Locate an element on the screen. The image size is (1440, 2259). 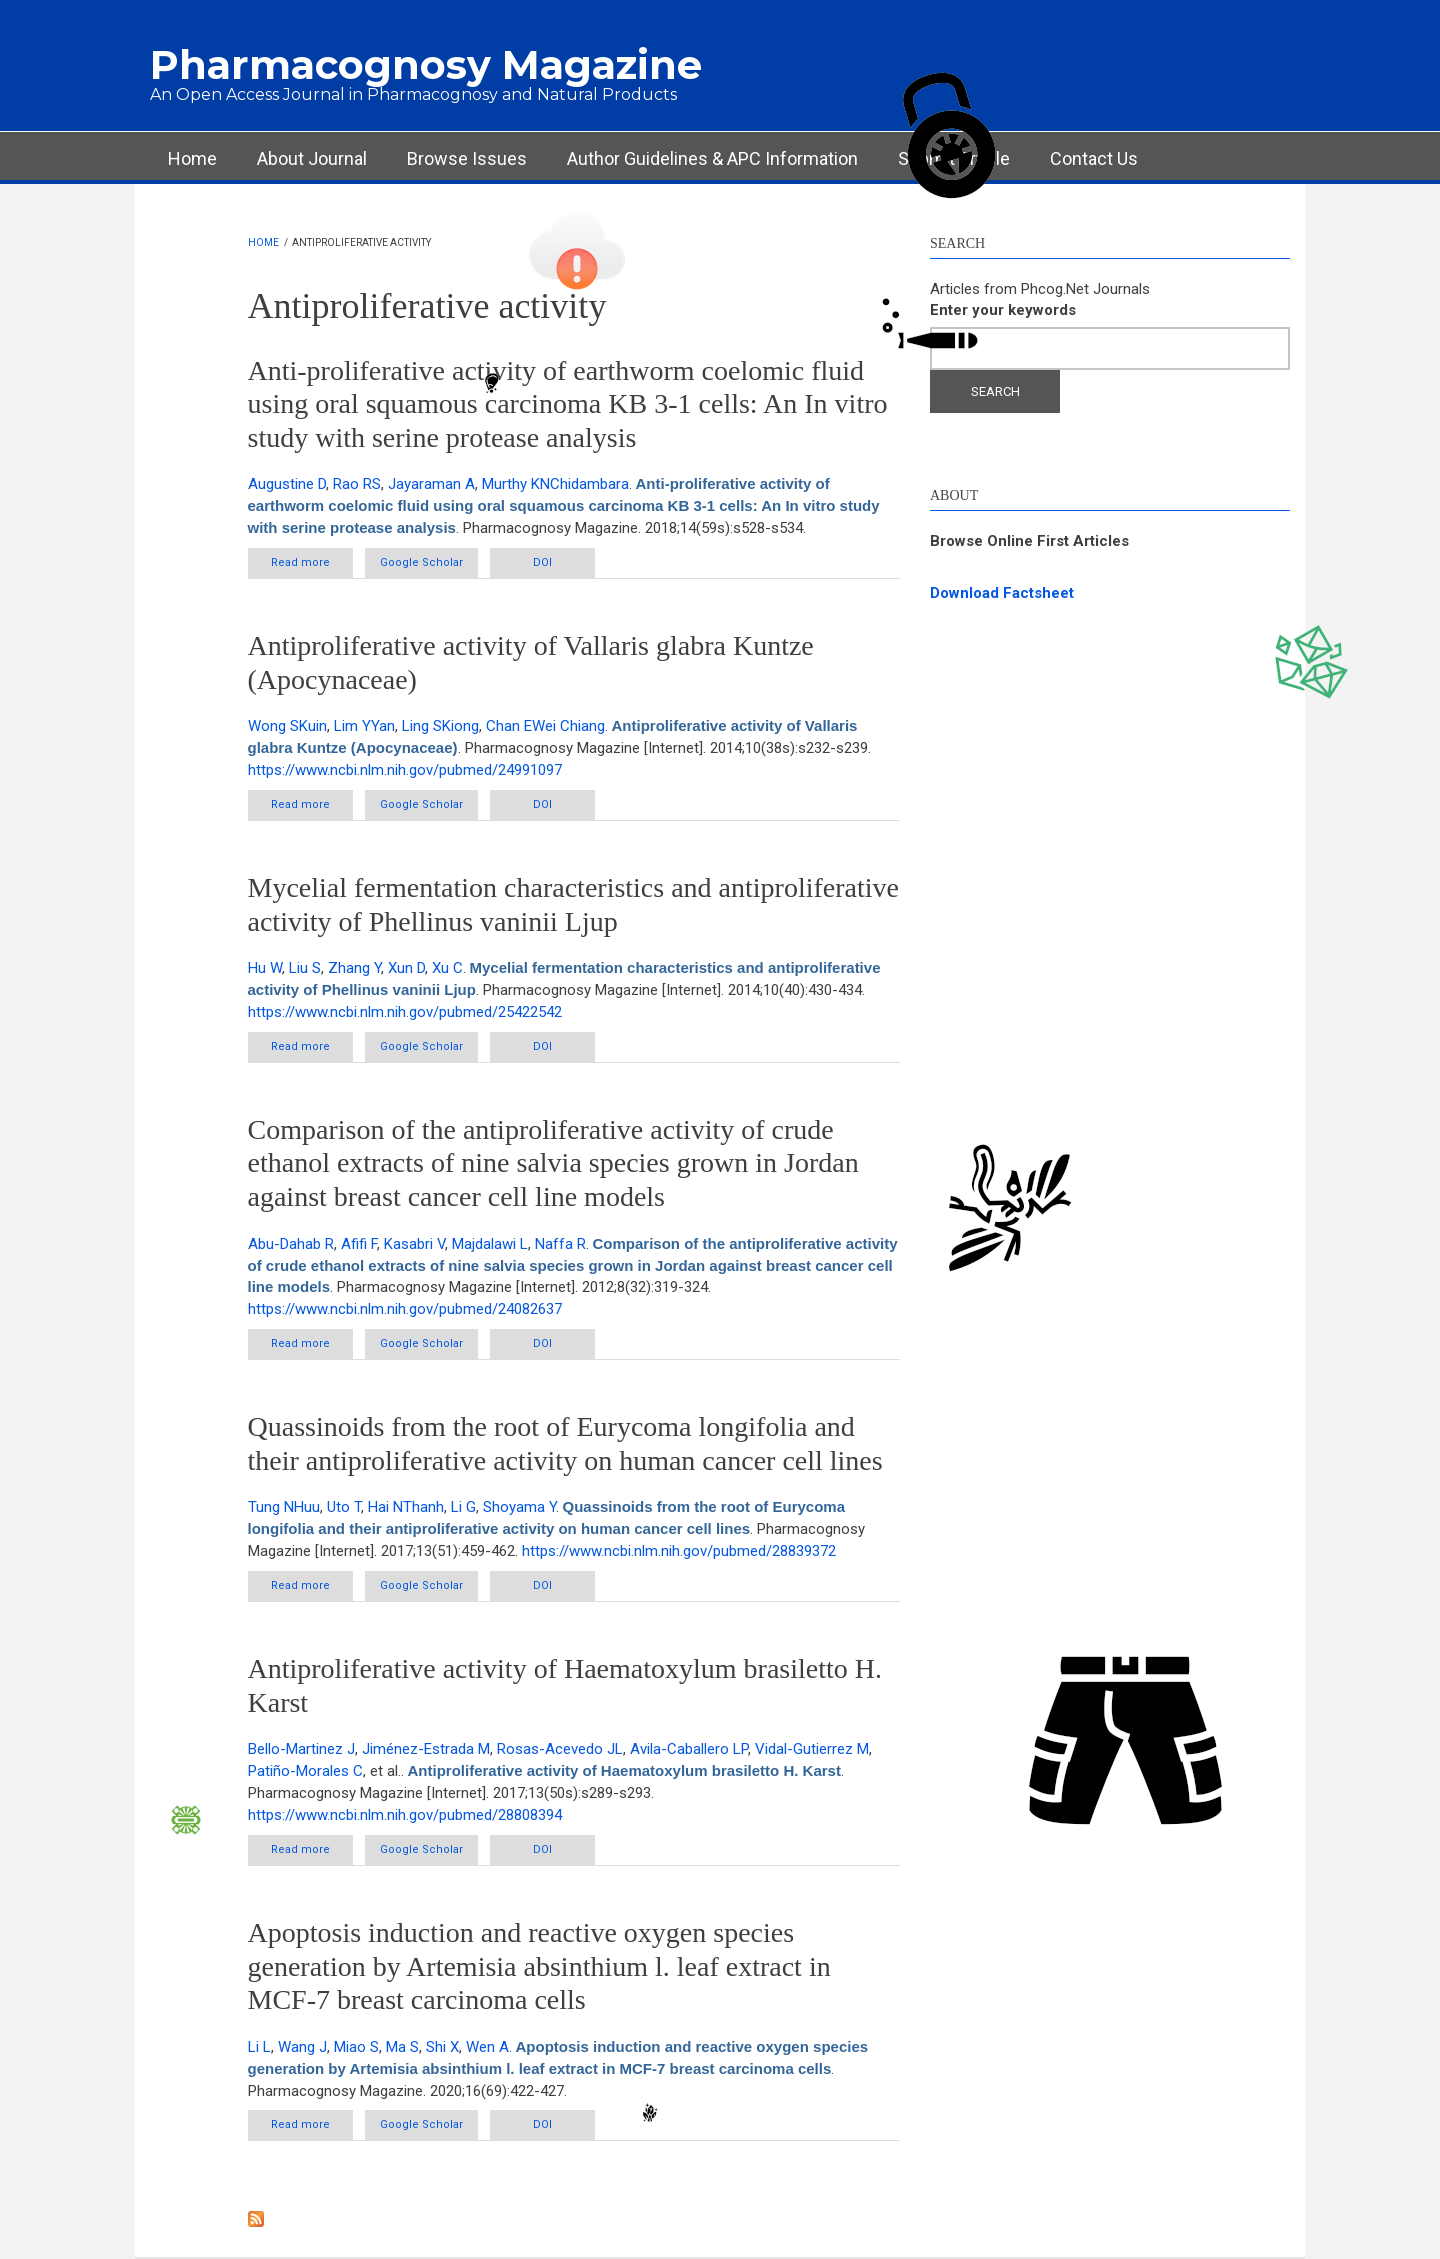
view your gem balance or currency is located at coordinates (1311, 661).